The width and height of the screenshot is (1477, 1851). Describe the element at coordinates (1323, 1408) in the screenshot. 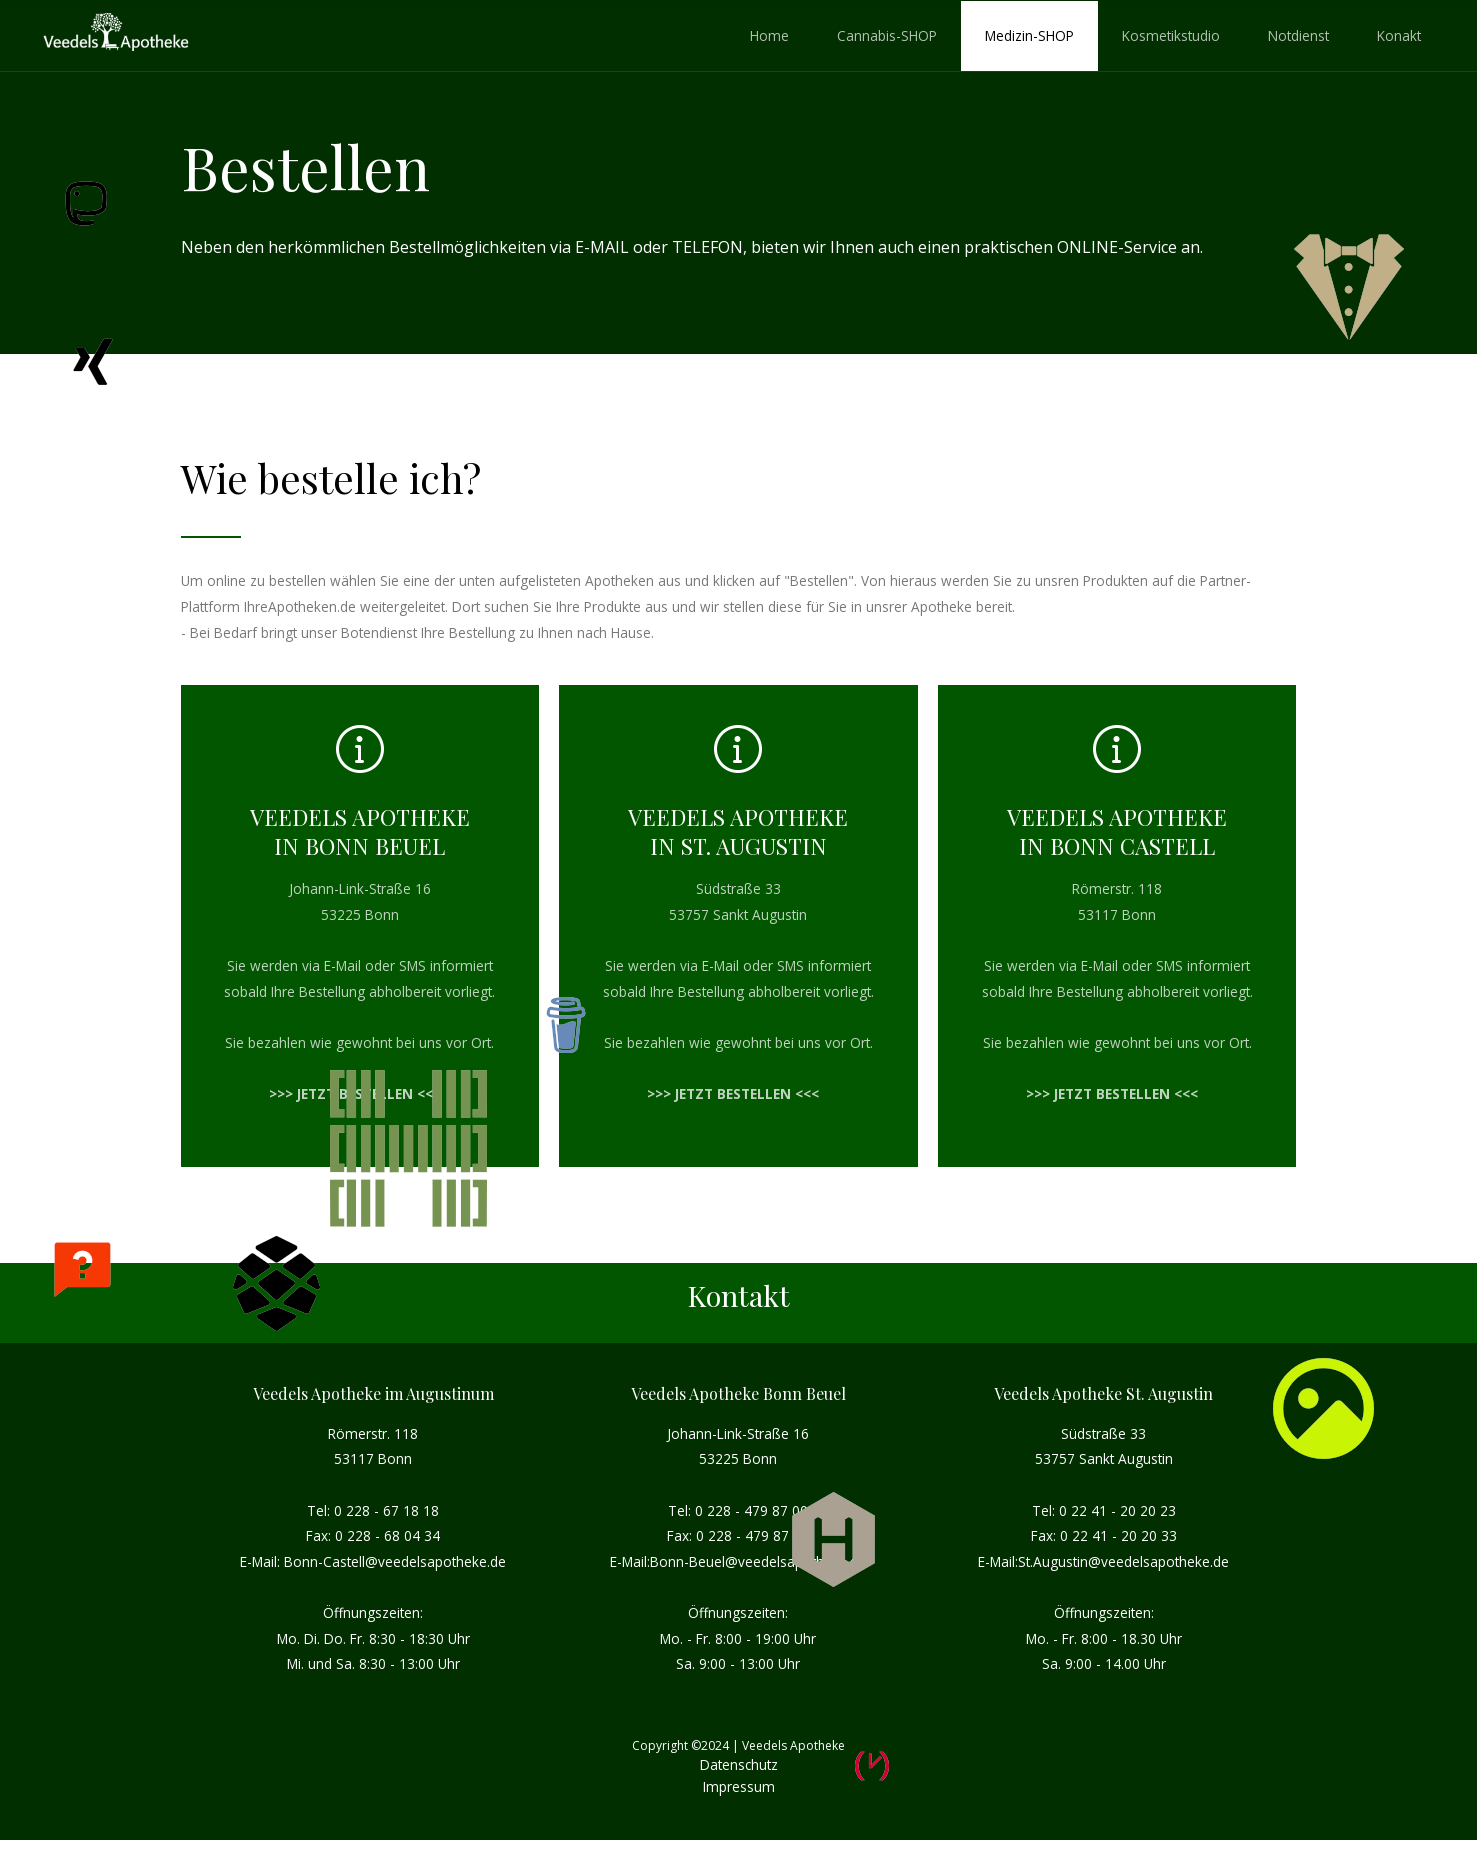

I see `view image or photo gallery` at that location.